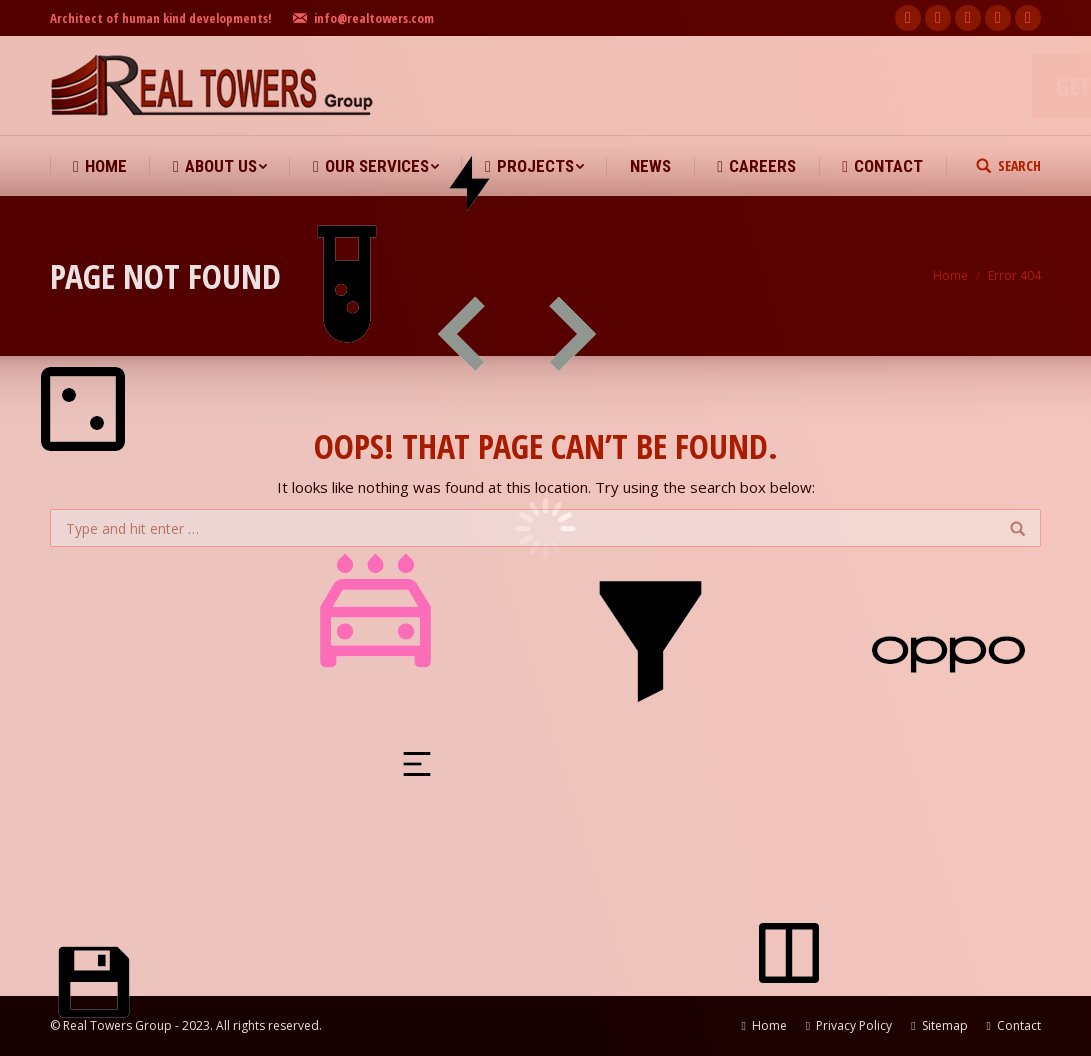 The width and height of the screenshot is (1091, 1056). What do you see at coordinates (417, 764) in the screenshot?
I see `open navigation menu` at bounding box center [417, 764].